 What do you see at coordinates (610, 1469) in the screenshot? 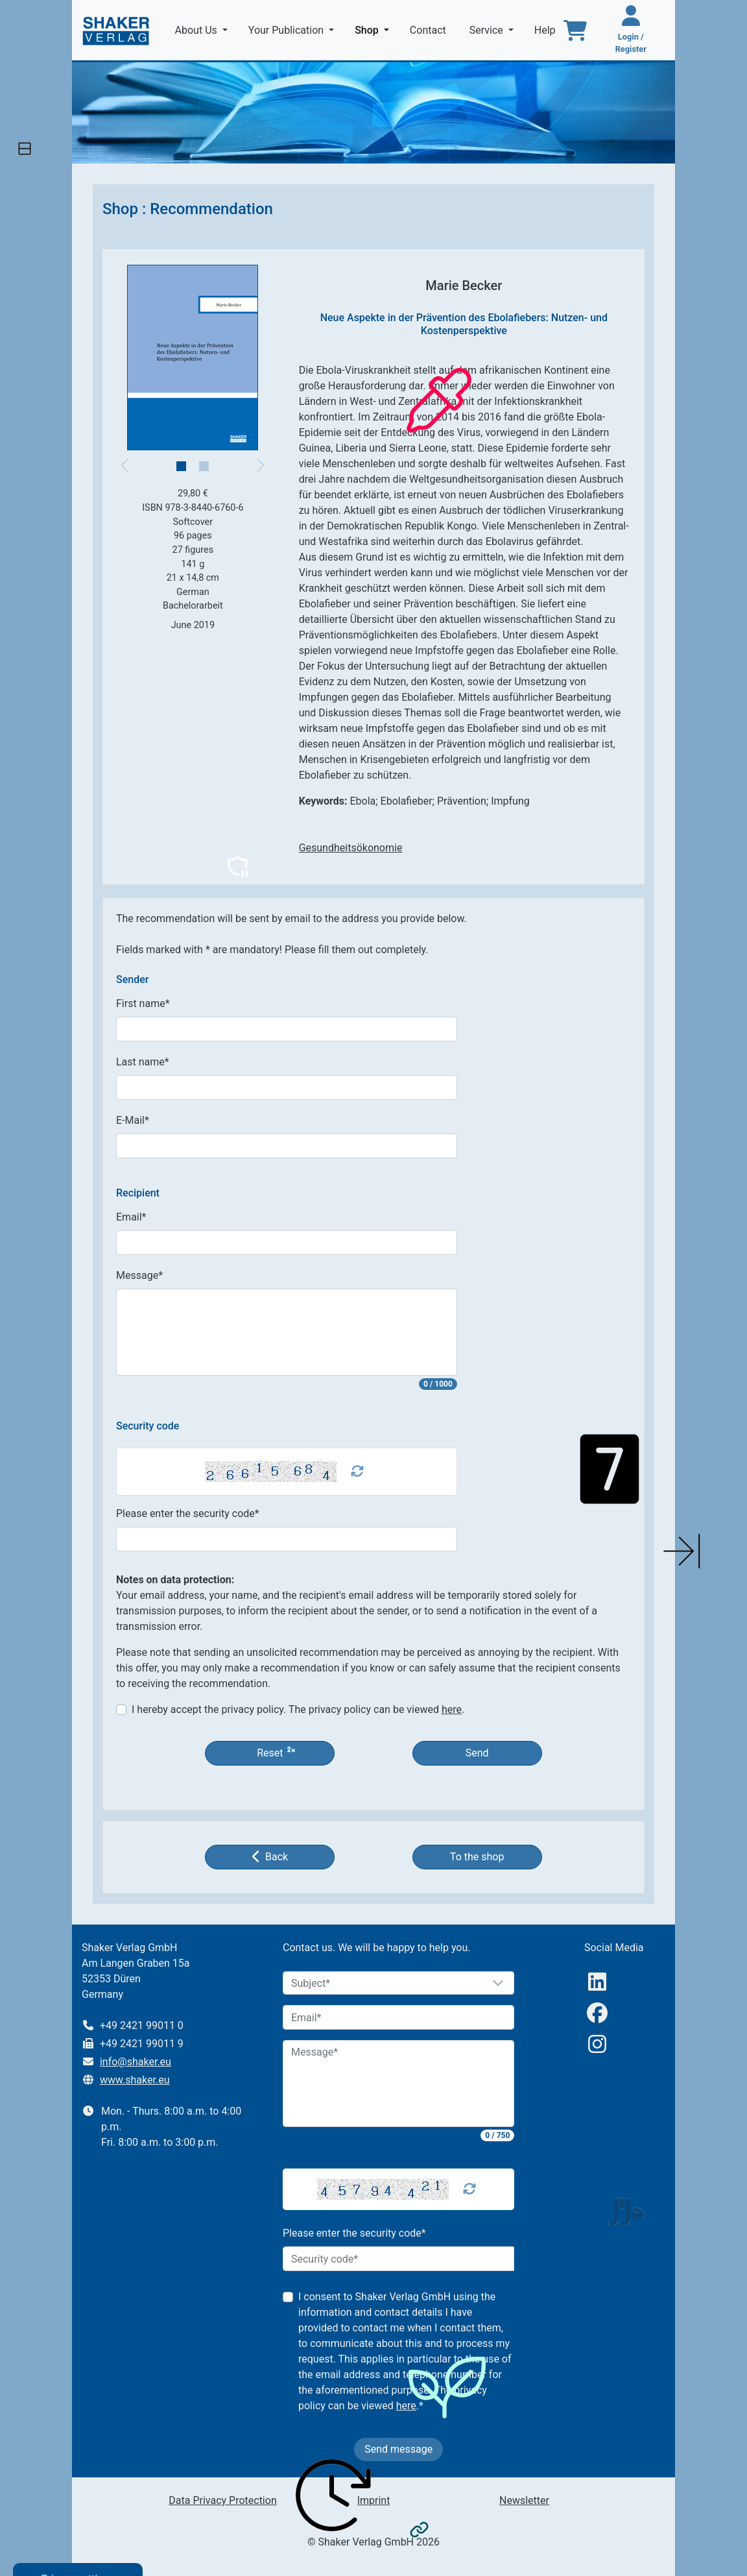
I see `indicates the number seven in a sequence or list` at bounding box center [610, 1469].